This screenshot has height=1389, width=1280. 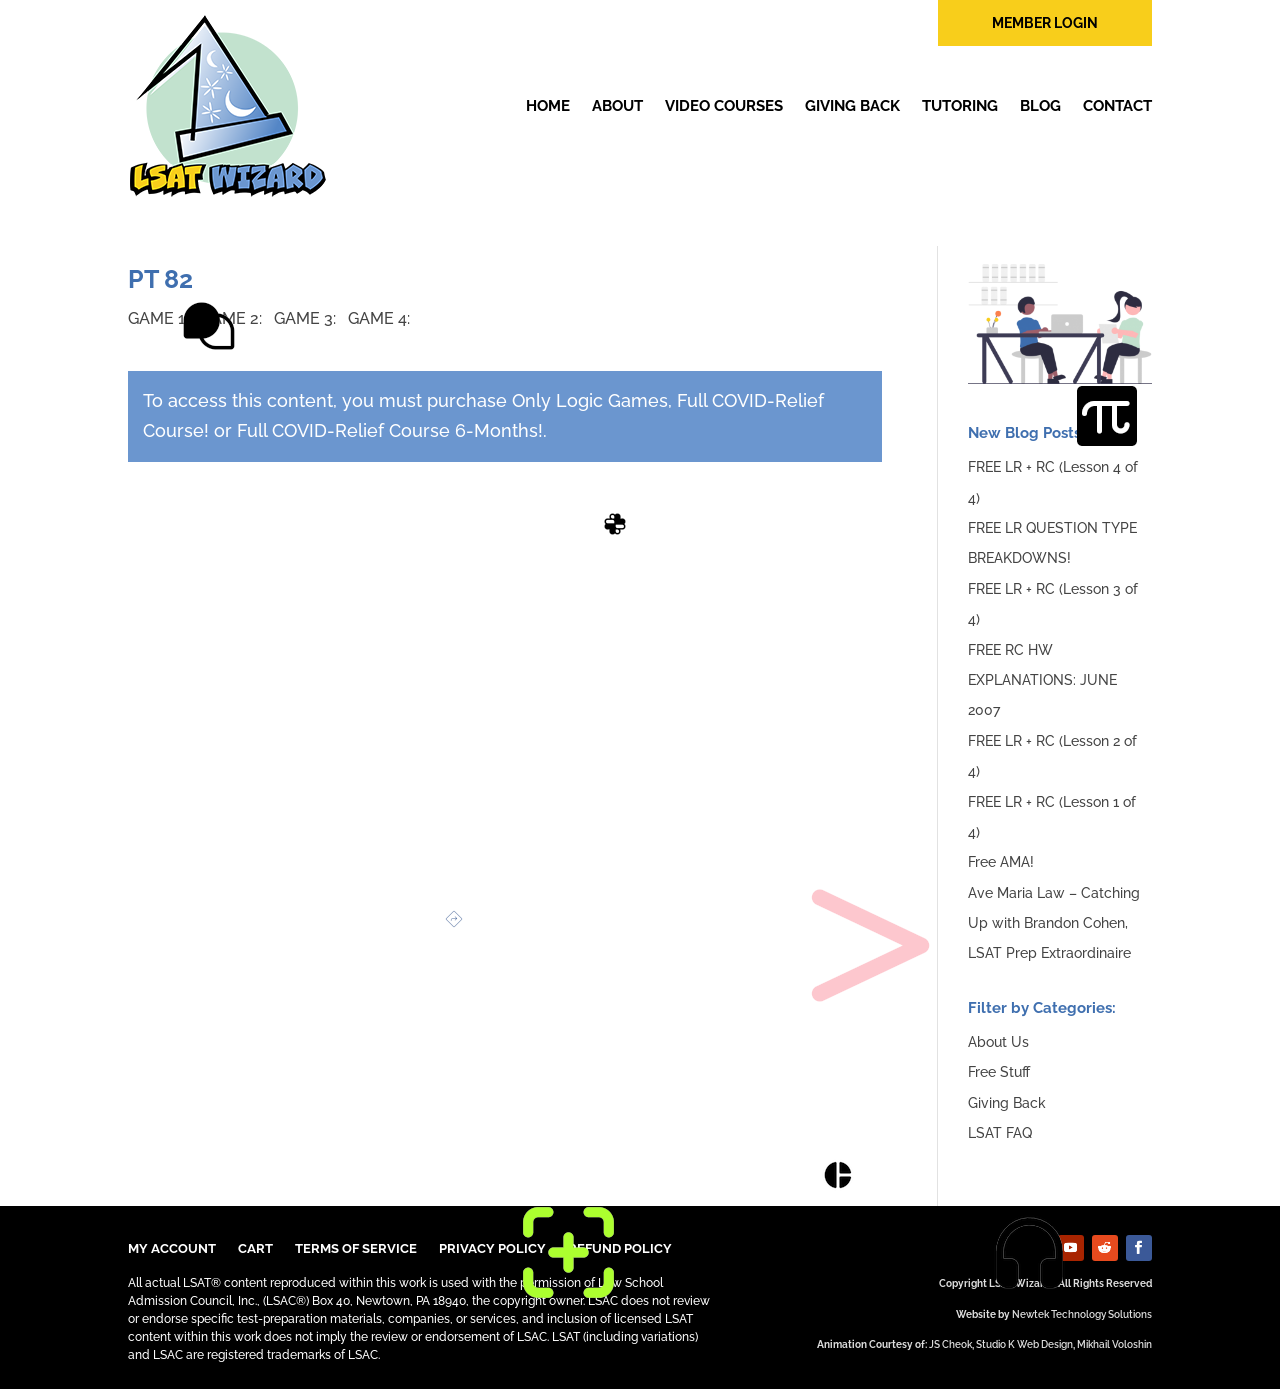 What do you see at coordinates (209, 326) in the screenshot?
I see `open messaging or chat conversations` at bounding box center [209, 326].